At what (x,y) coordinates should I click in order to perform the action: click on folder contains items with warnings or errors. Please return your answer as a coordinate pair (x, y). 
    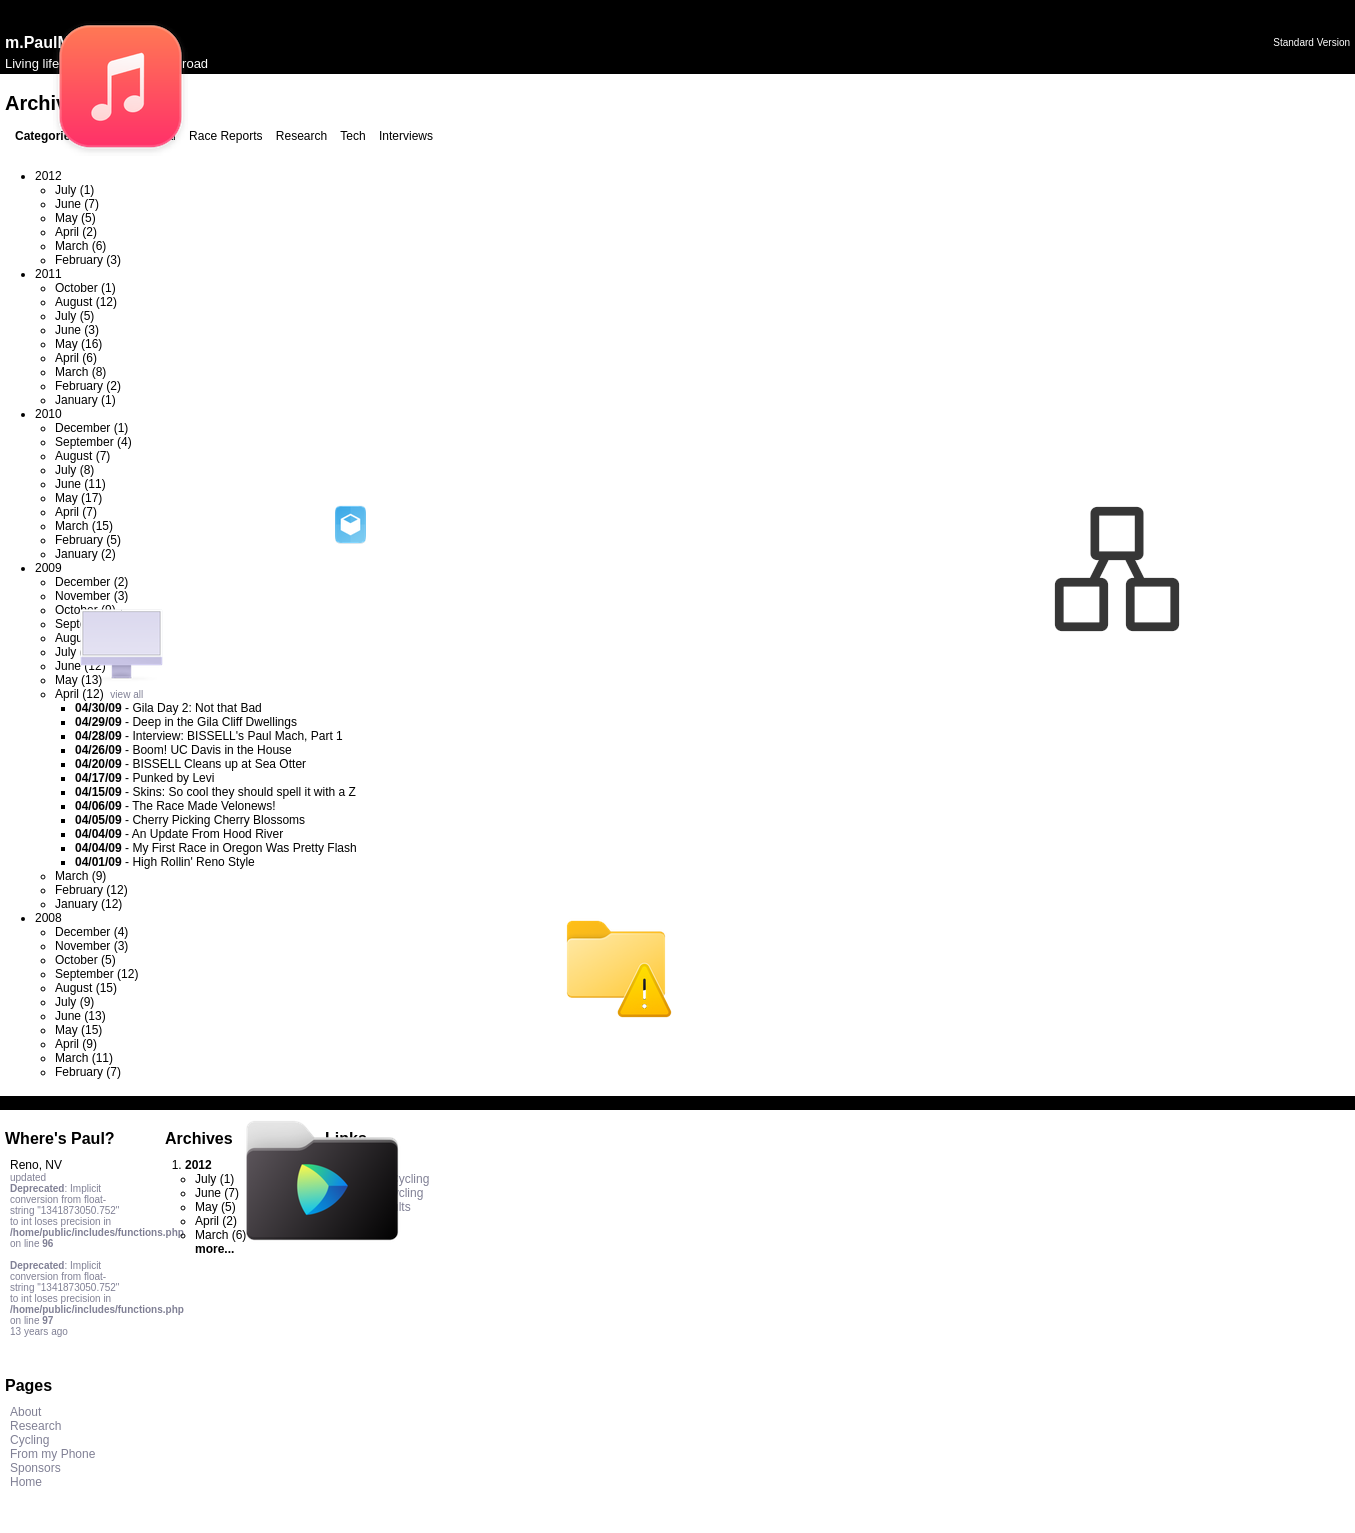
    Looking at the image, I should click on (616, 962).